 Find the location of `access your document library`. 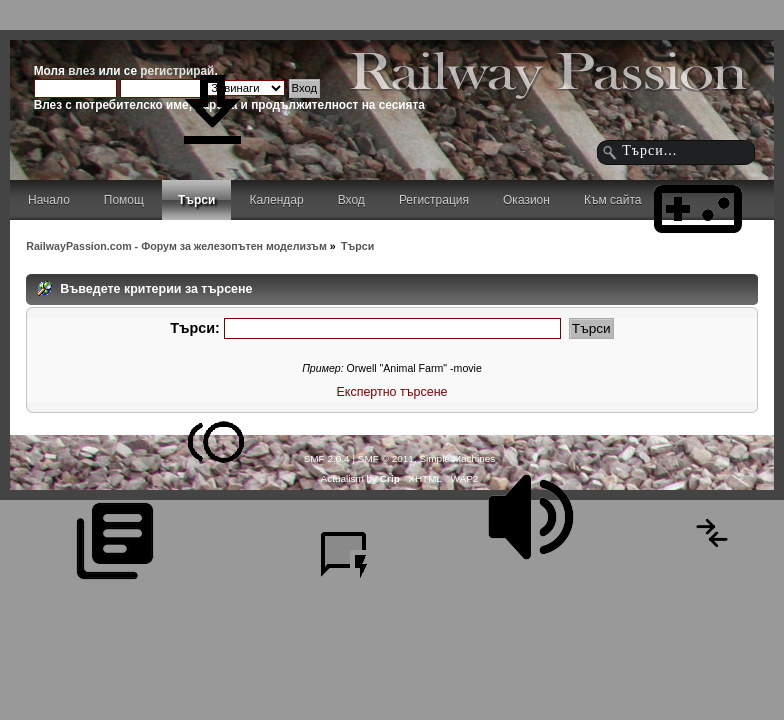

access your document library is located at coordinates (115, 541).